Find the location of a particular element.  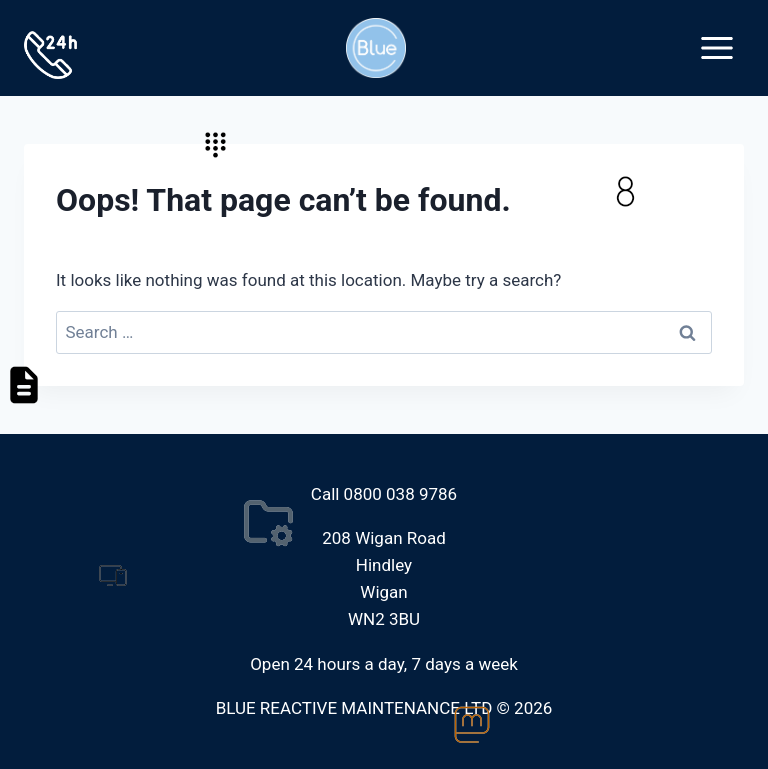

manage connected devices is located at coordinates (112, 575).